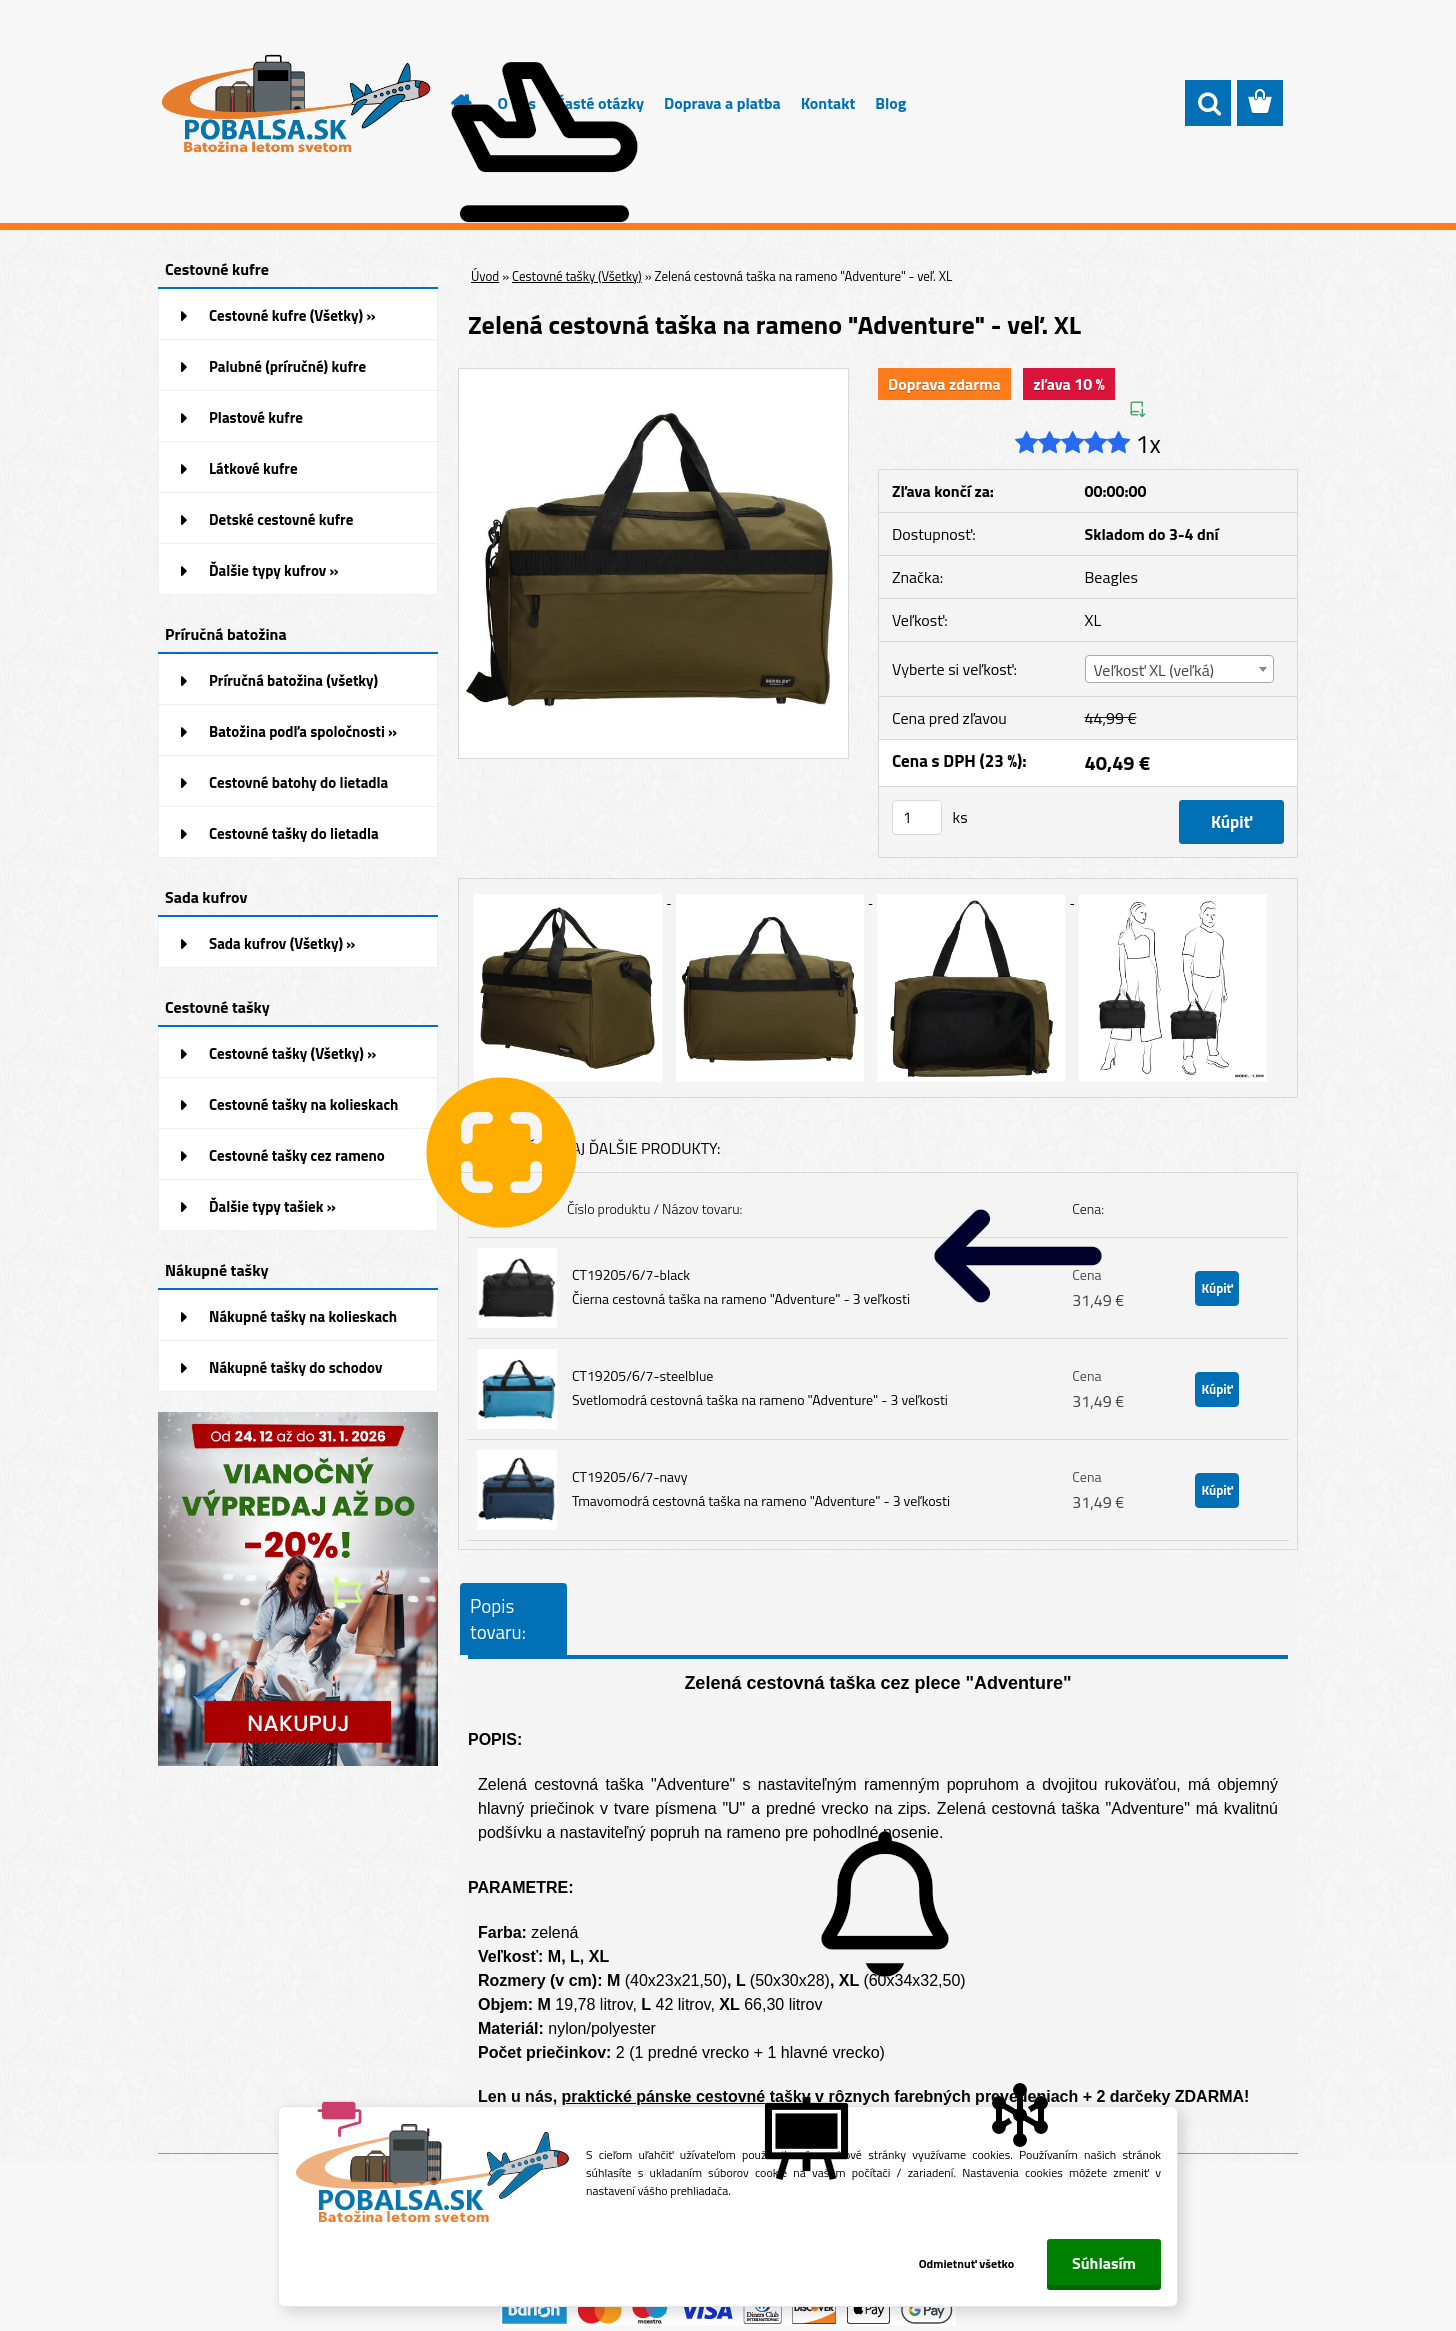 The height and width of the screenshot is (2331, 1456). Describe the element at coordinates (501, 1152) in the screenshot. I see `tap to scan a QR code or barcode` at that location.